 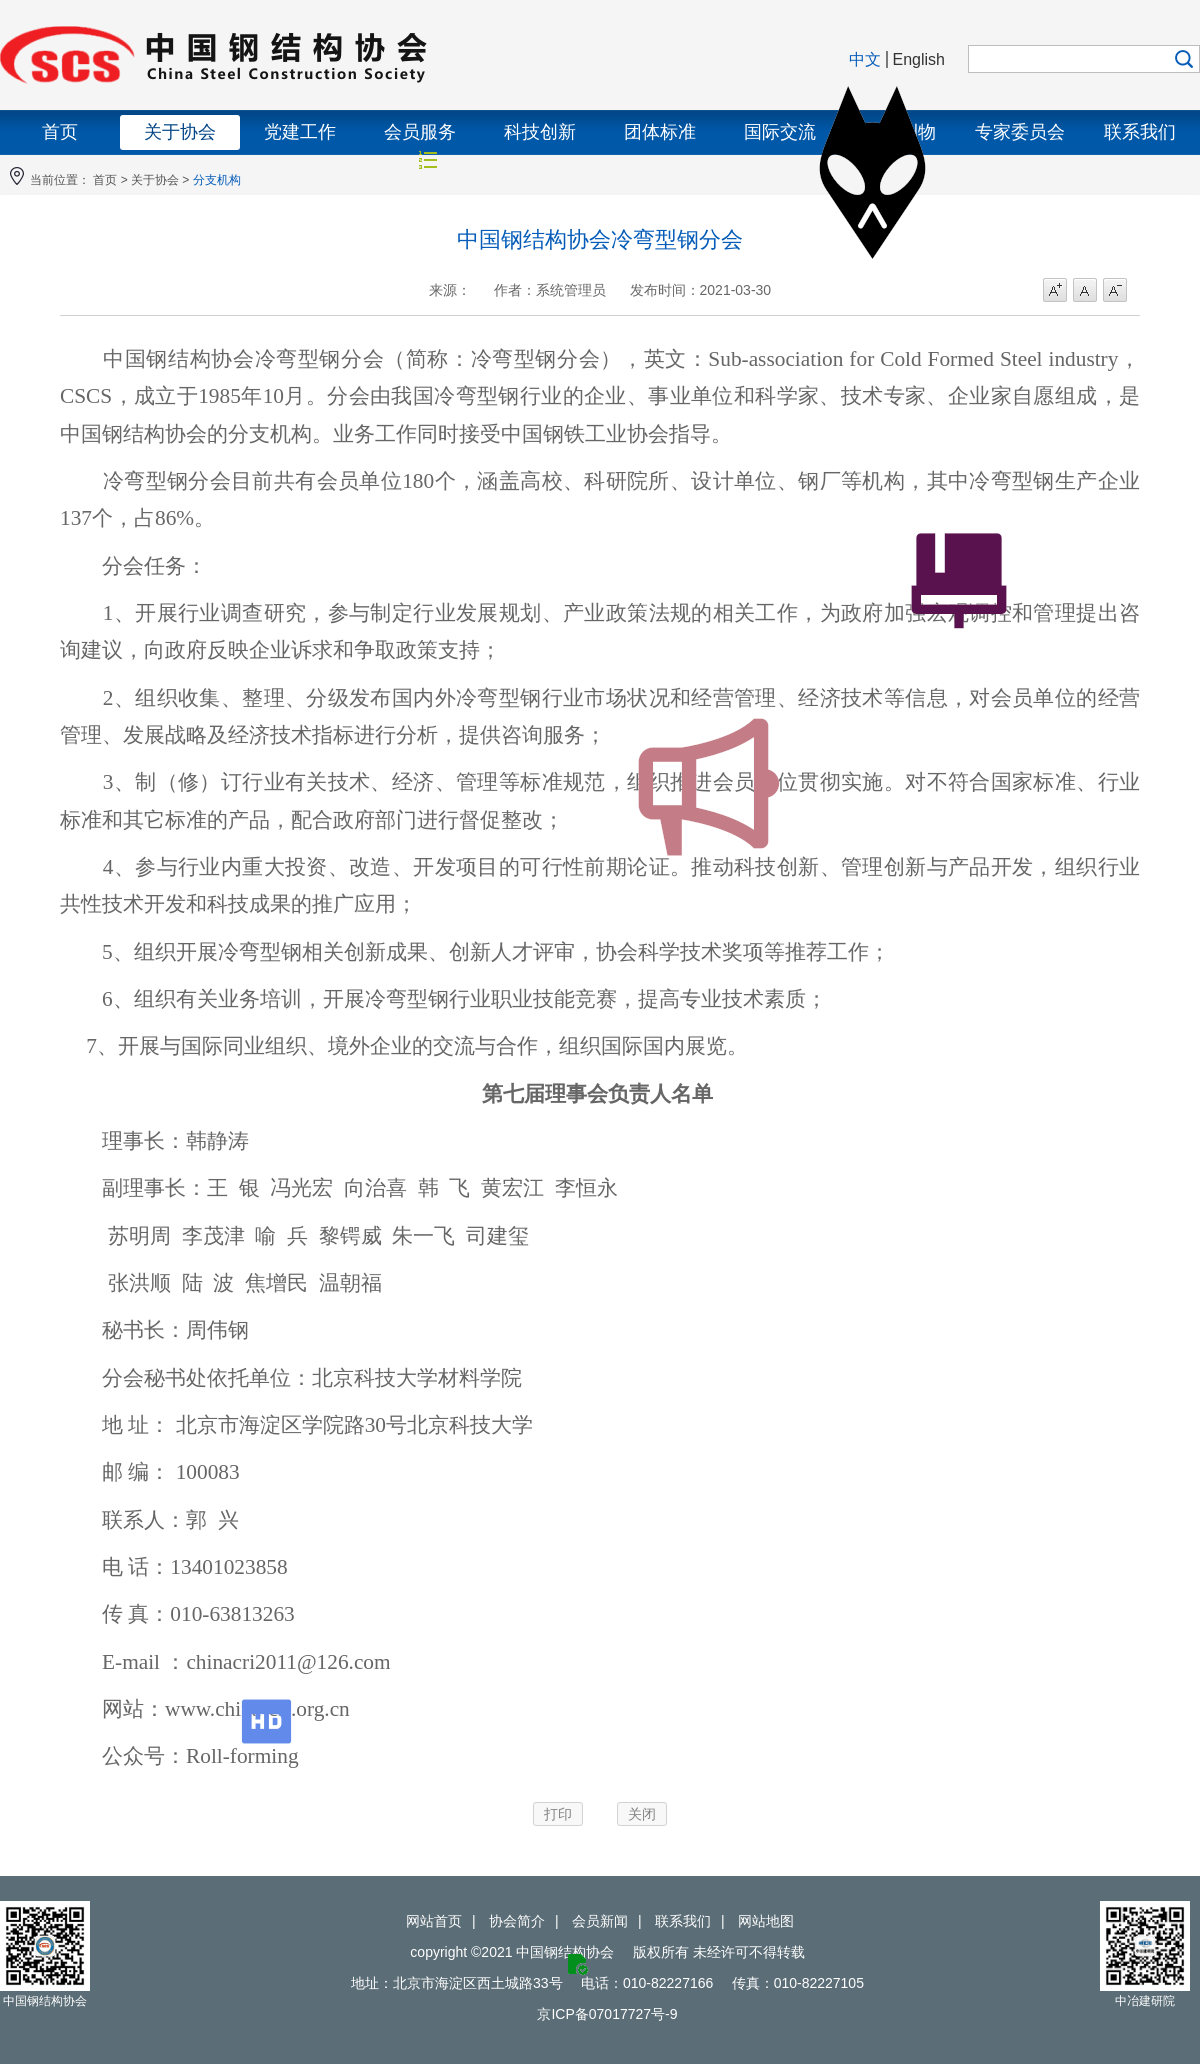 I want to click on indicates high definition video quality, so click(x=266, y=1721).